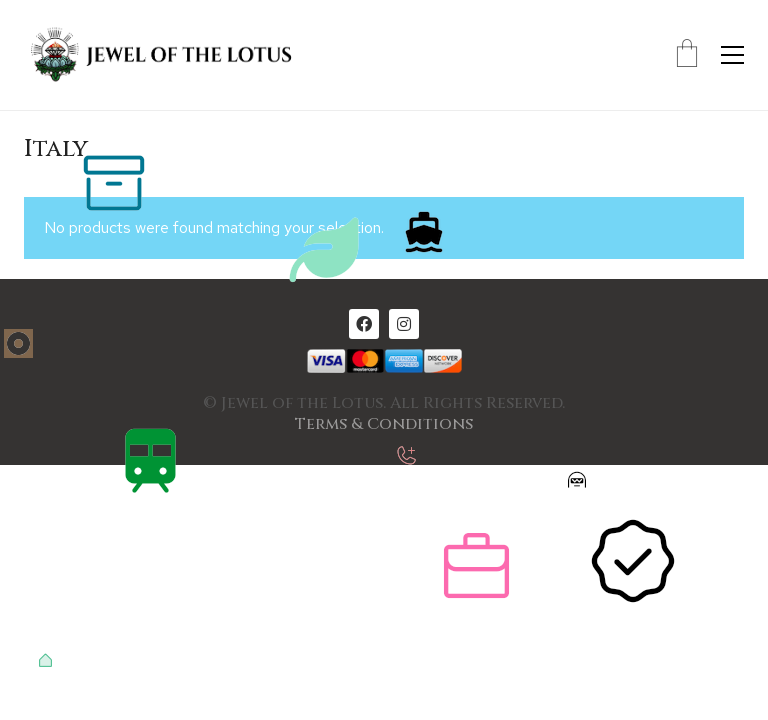 Image resolution: width=768 pixels, height=720 pixels. What do you see at coordinates (324, 252) in the screenshot?
I see `indicates eco-friendly or sustainable option` at bounding box center [324, 252].